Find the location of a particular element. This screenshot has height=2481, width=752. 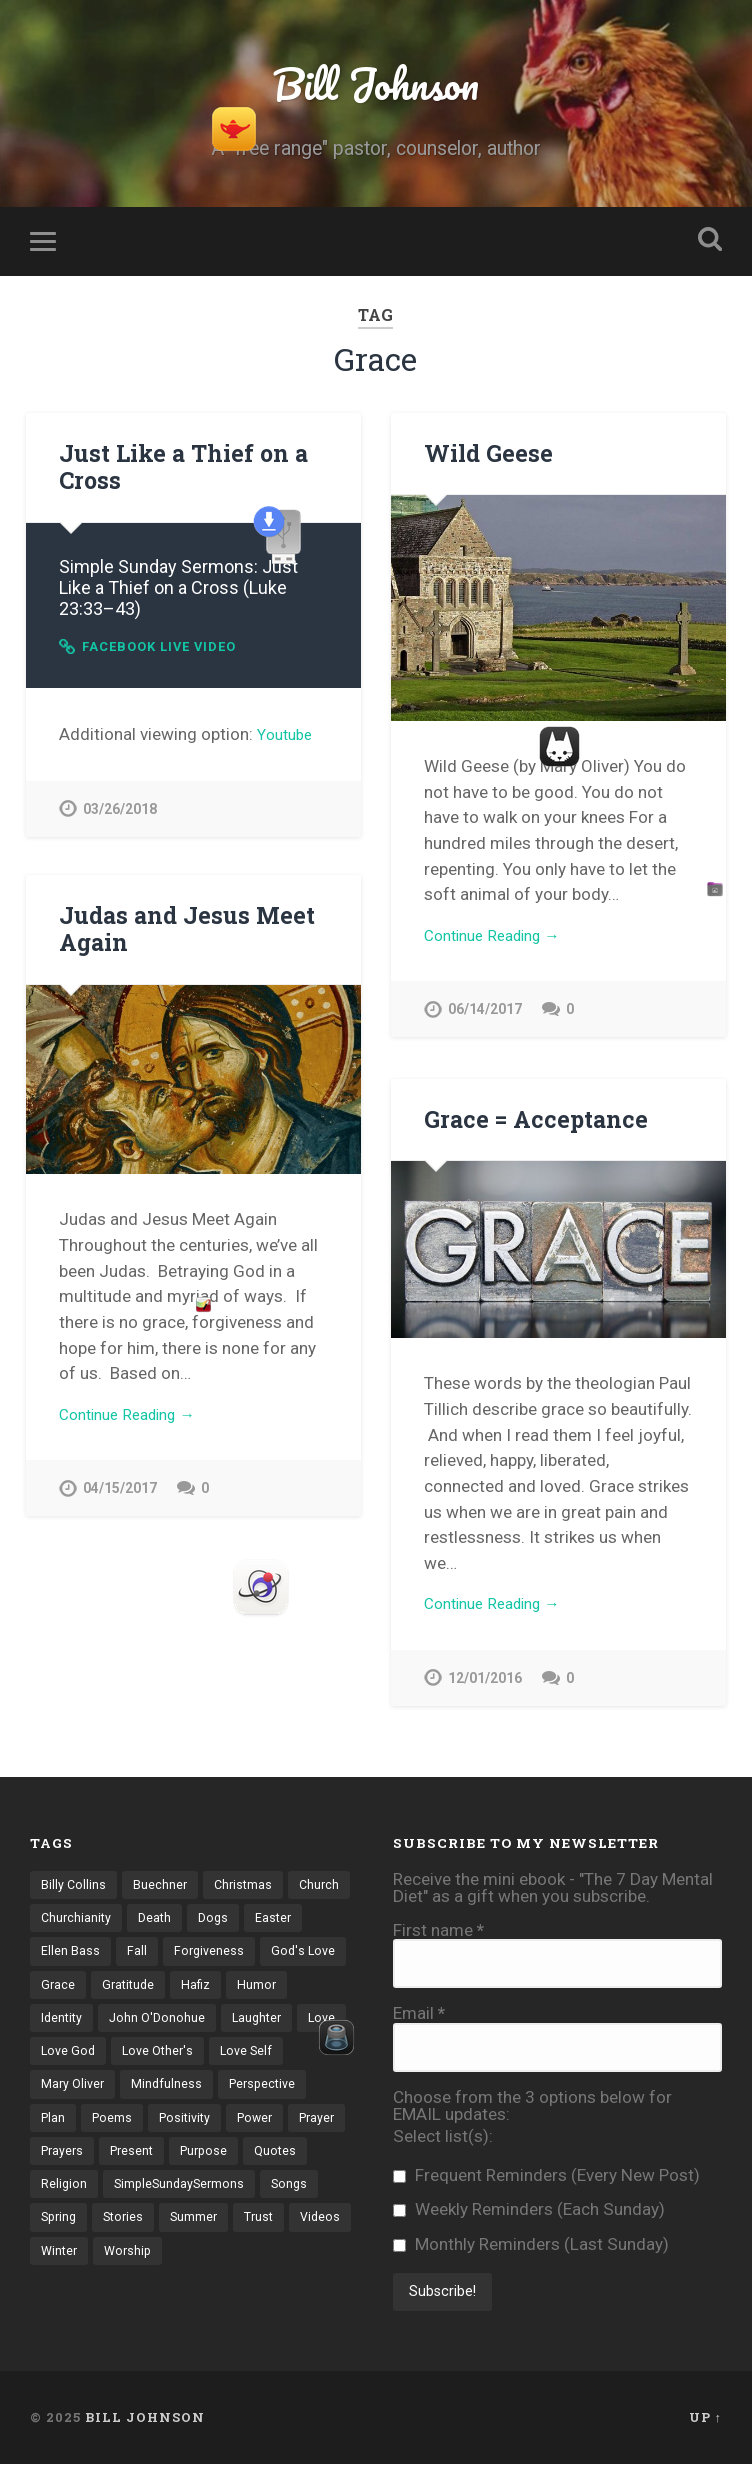

open Preview app to view images and PDFs is located at coordinates (336, 2037).